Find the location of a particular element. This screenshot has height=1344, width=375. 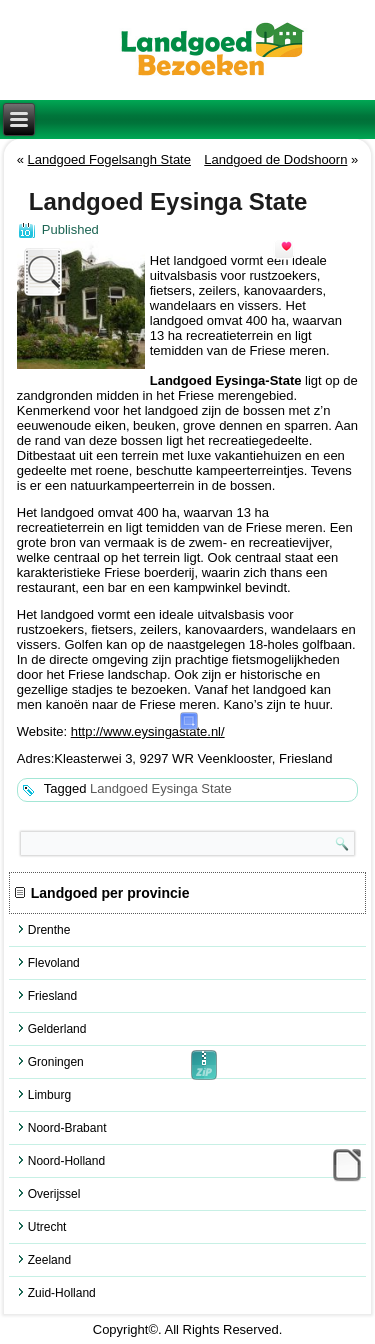

take a screenshot is located at coordinates (189, 721).